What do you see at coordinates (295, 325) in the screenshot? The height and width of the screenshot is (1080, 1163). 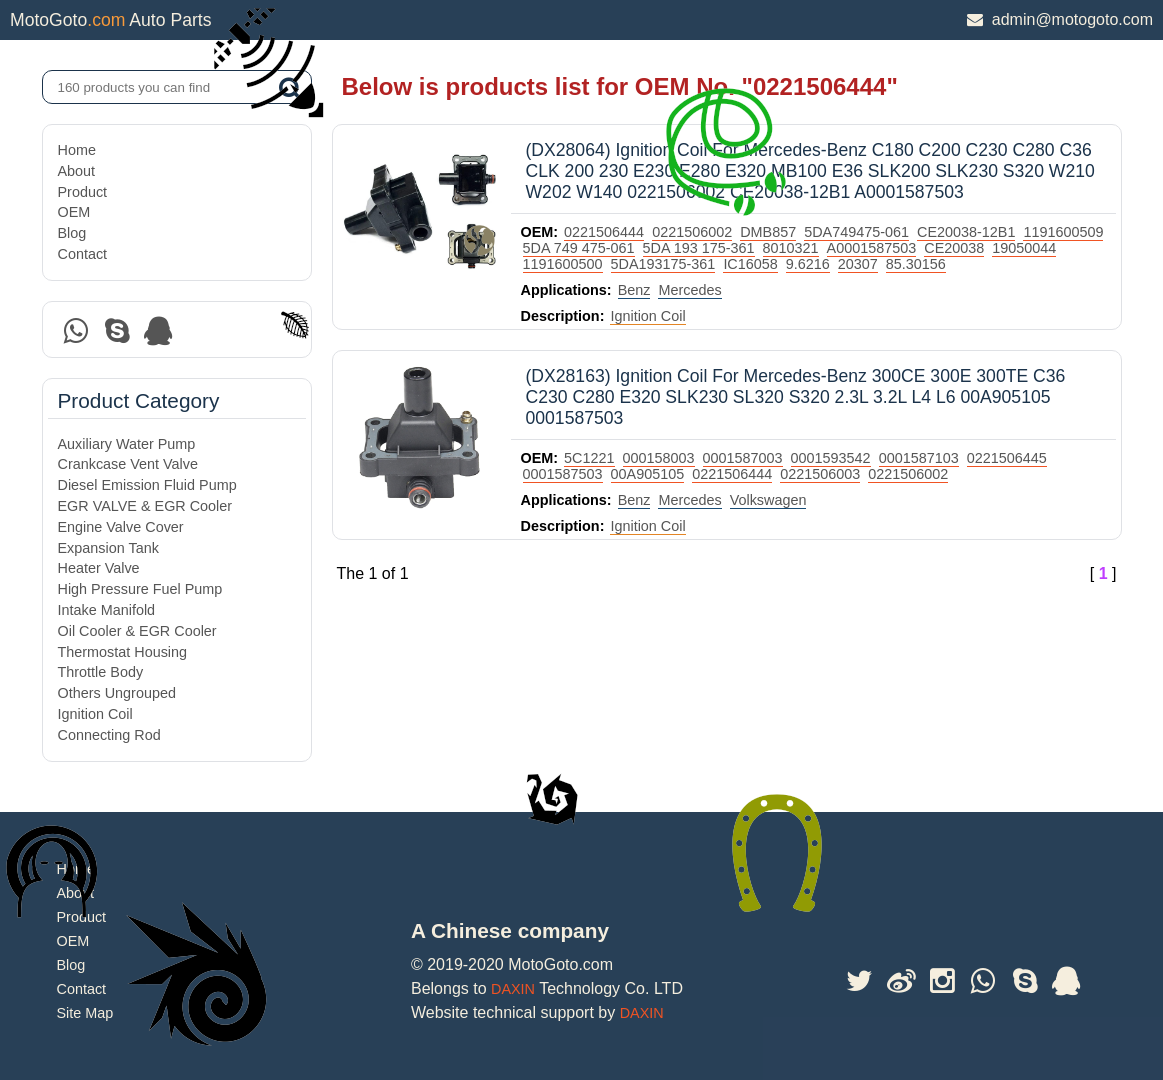 I see `indicates autumn or seasonal theme` at bounding box center [295, 325].